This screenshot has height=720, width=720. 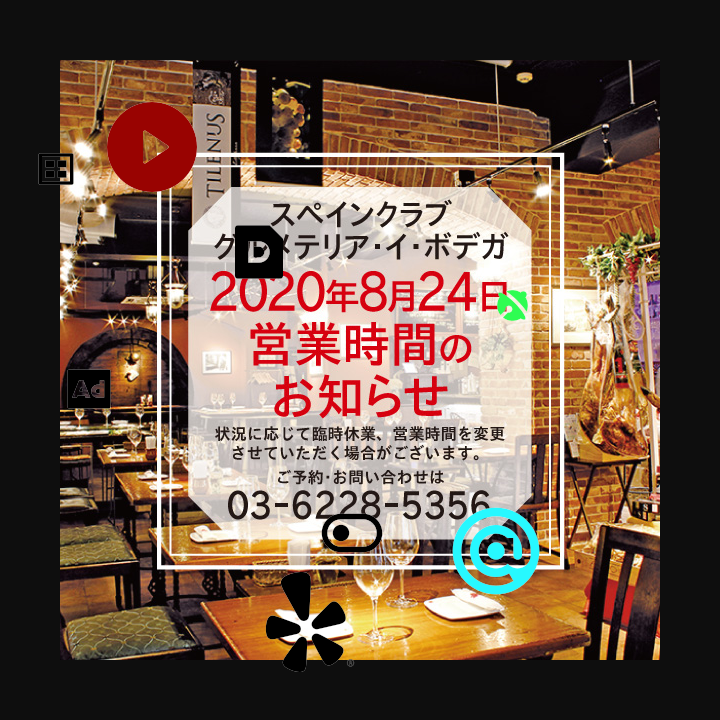 I want to click on compose a new email, so click(x=496, y=551).